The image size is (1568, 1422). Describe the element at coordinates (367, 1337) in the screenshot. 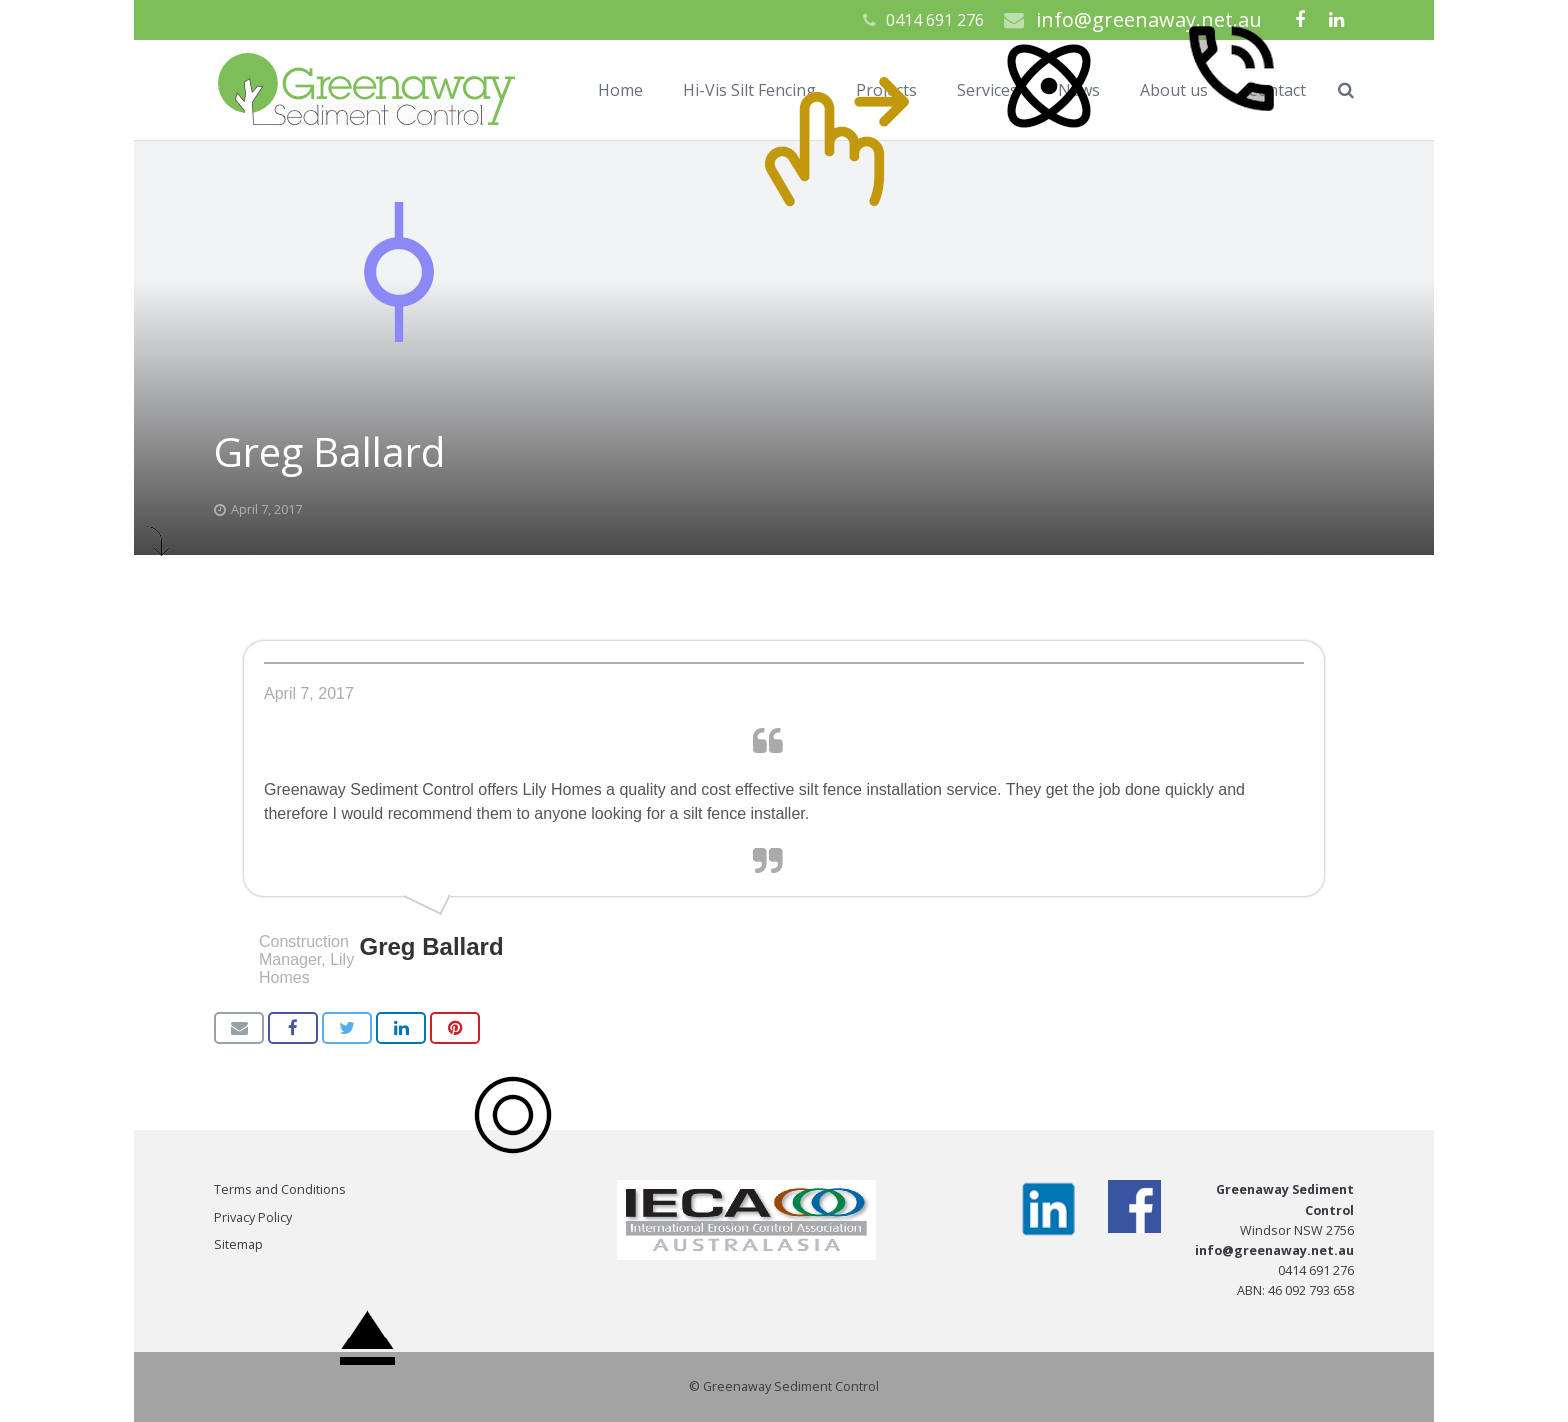

I see `eject removable media or disc` at that location.